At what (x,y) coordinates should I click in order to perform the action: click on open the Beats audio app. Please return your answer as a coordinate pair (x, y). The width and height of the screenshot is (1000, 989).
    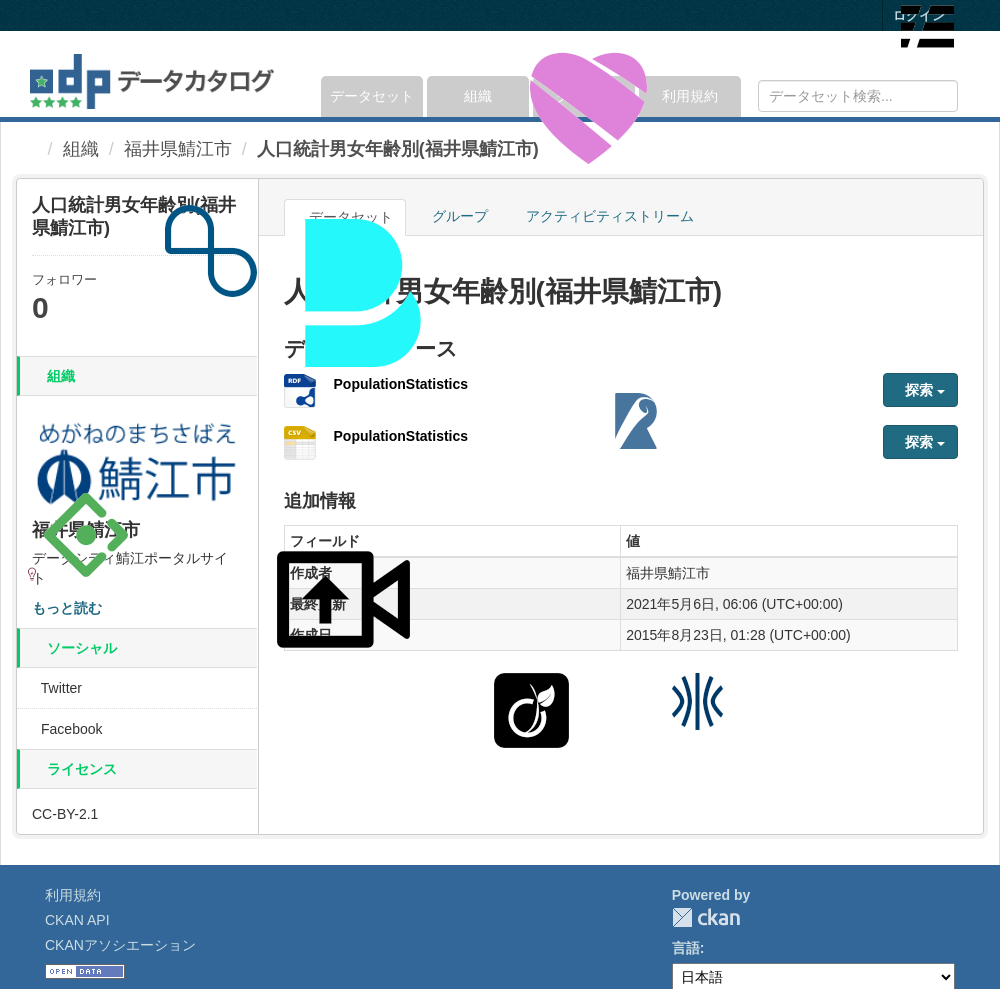
    Looking at the image, I should click on (363, 293).